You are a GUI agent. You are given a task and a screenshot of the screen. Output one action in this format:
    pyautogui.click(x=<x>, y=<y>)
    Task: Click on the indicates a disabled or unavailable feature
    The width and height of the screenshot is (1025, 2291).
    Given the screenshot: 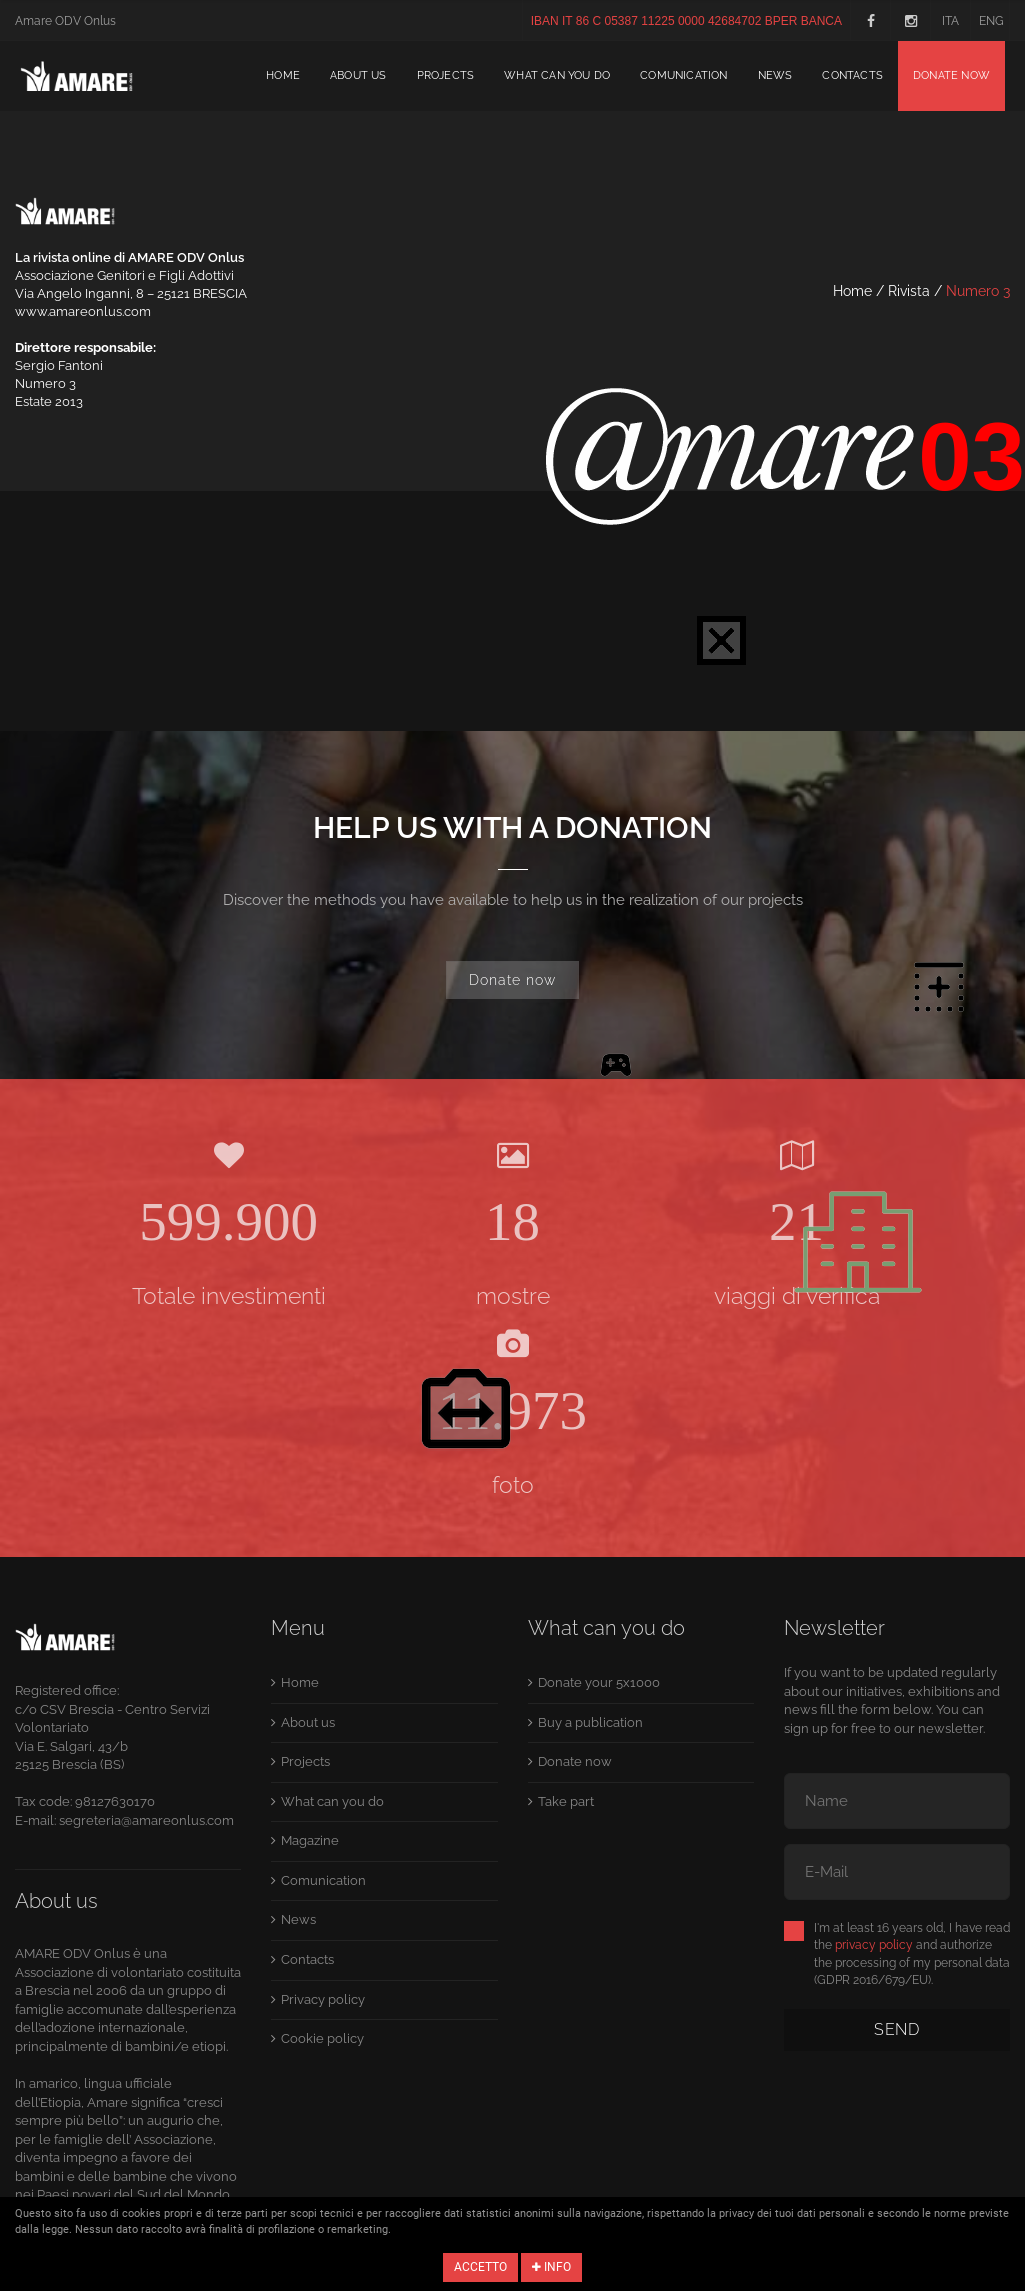 What is the action you would take?
    pyautogui.click(x=721, y=640)
    